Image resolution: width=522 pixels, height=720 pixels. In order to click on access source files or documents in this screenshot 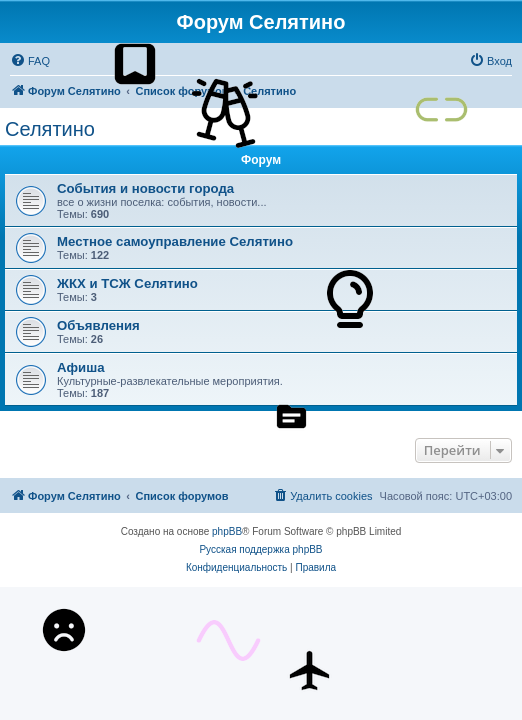, I will do `click(291, 416)`.